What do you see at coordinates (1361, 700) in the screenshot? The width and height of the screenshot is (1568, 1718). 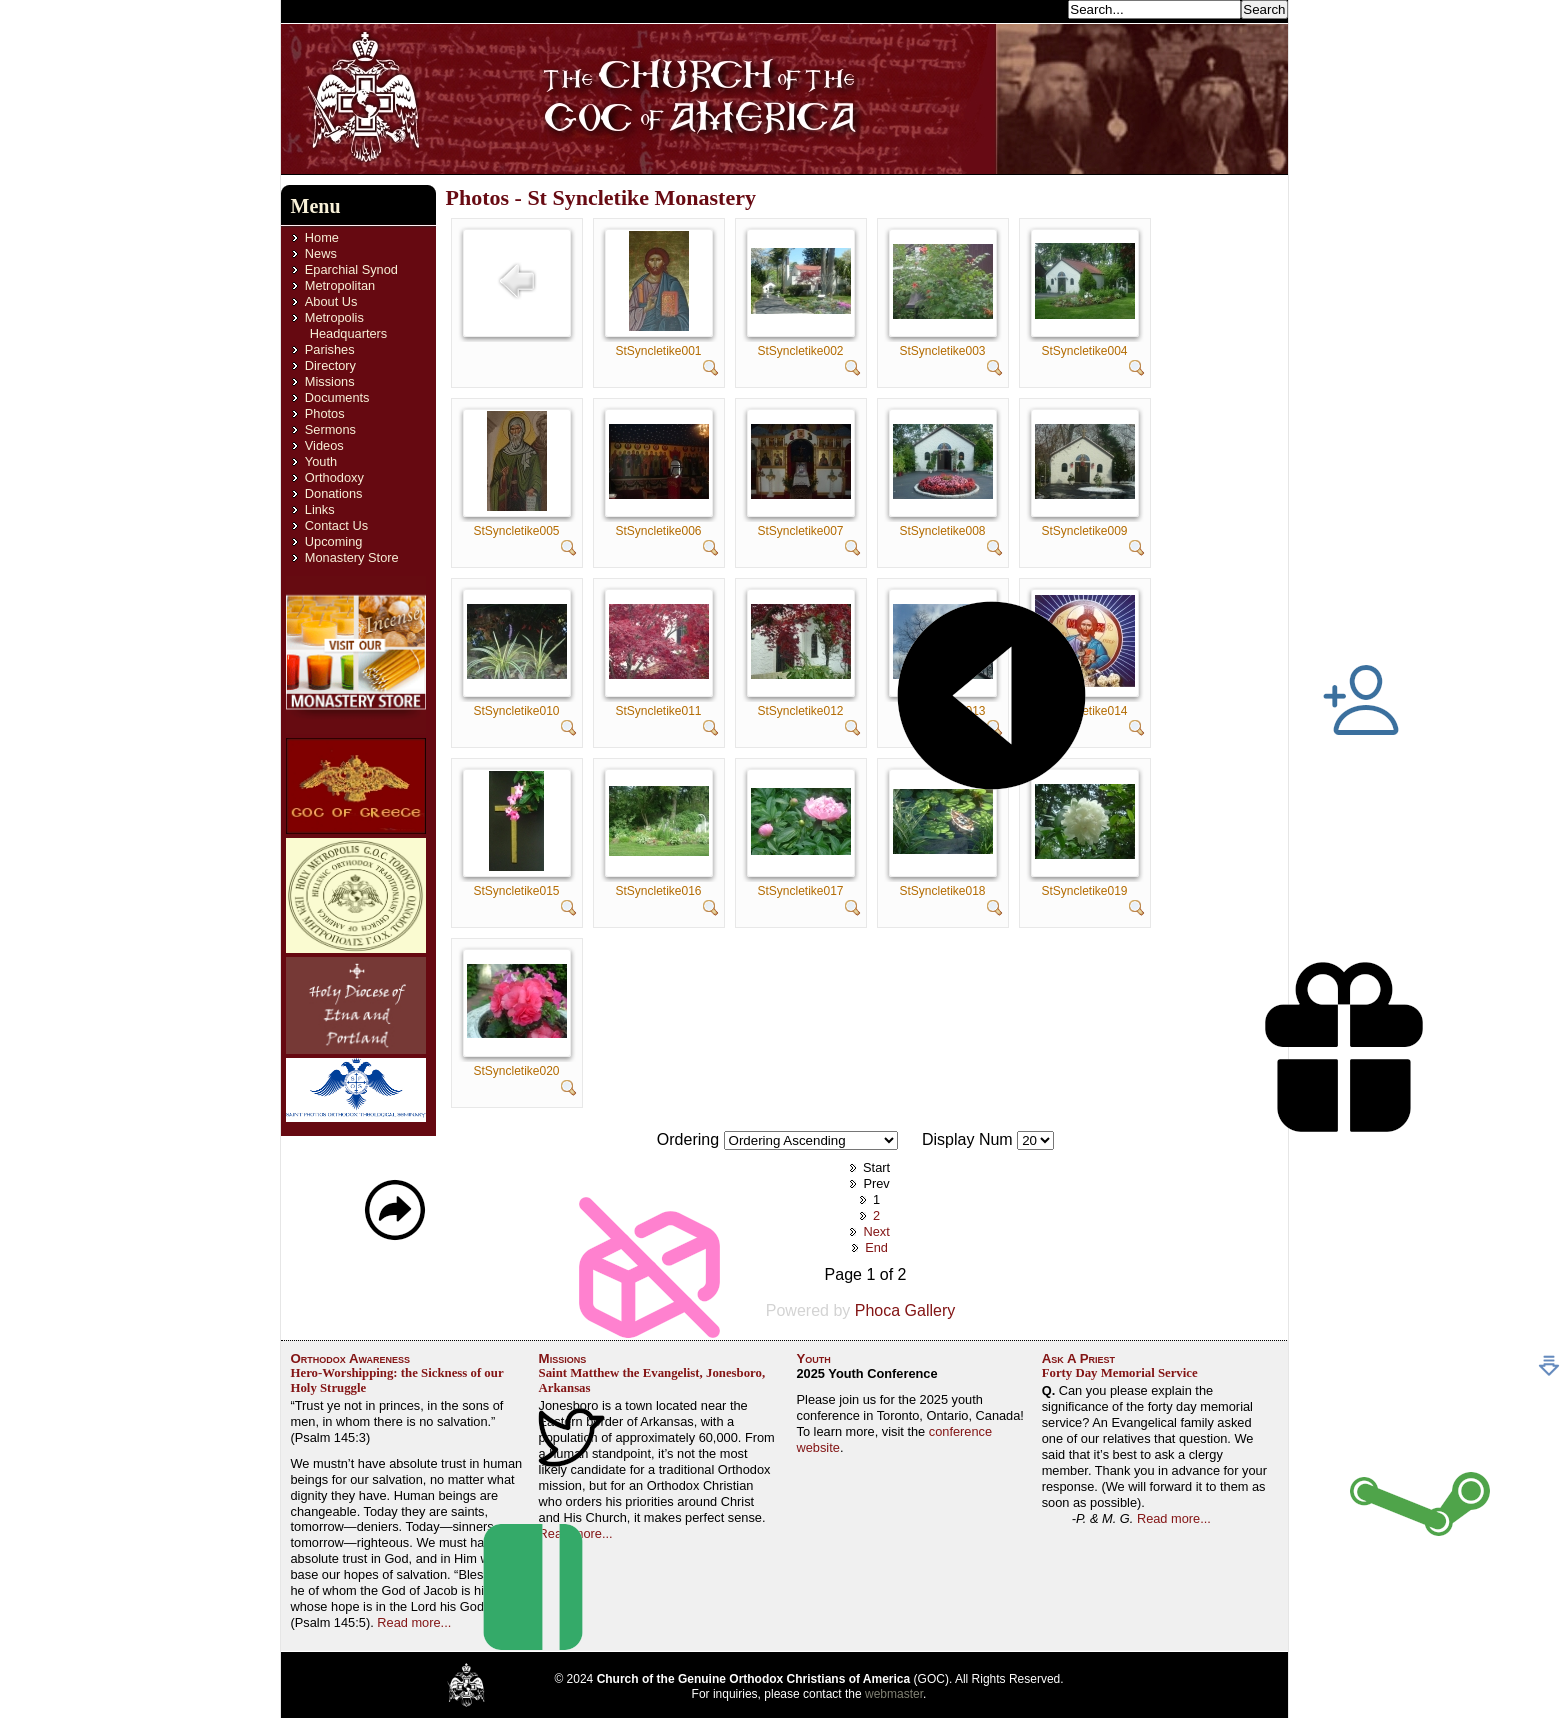 I see `add a new contact` at bounding box center [1361, 700].